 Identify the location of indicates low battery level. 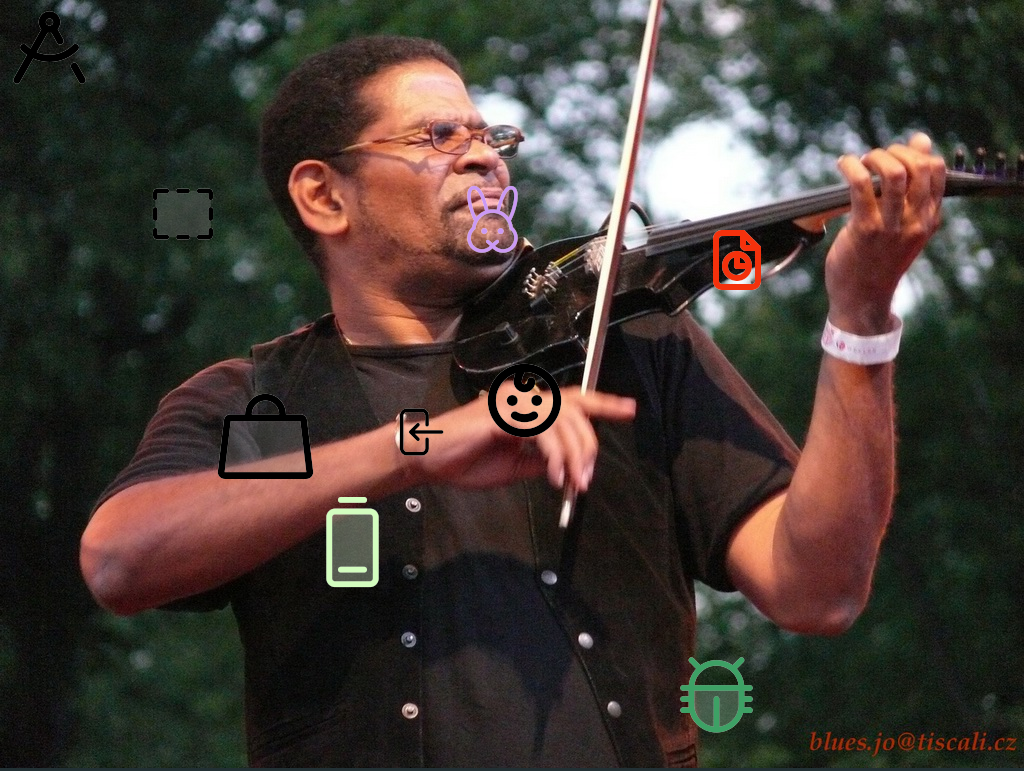
(352, 543).